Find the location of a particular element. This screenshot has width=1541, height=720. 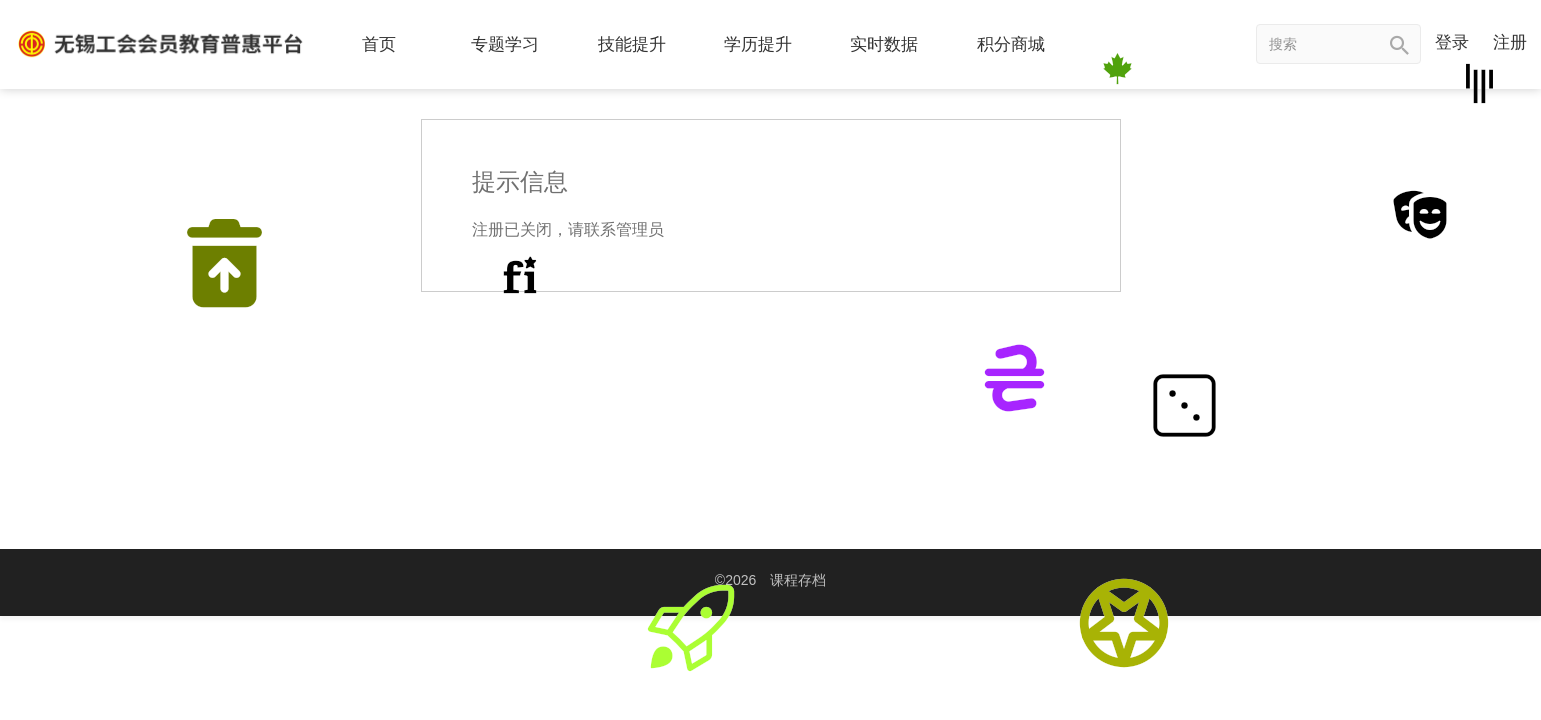

access theater or entertainment options is located at coordinates (1421, 215).